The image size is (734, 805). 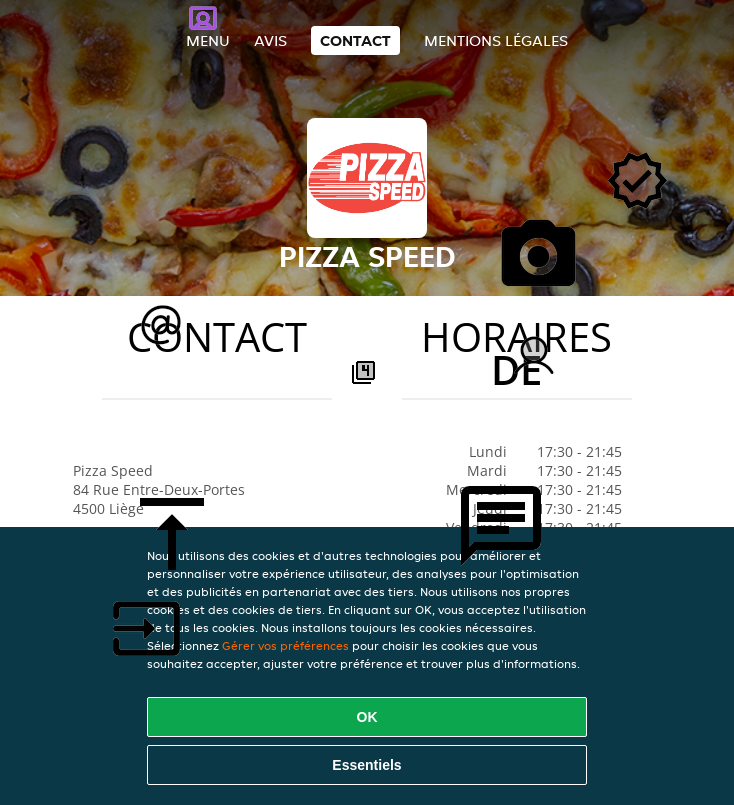 What do you see at coordinates (146, 628) in the screenshot?
I see `input or import data into the current view` at bounding box center [146, 628].